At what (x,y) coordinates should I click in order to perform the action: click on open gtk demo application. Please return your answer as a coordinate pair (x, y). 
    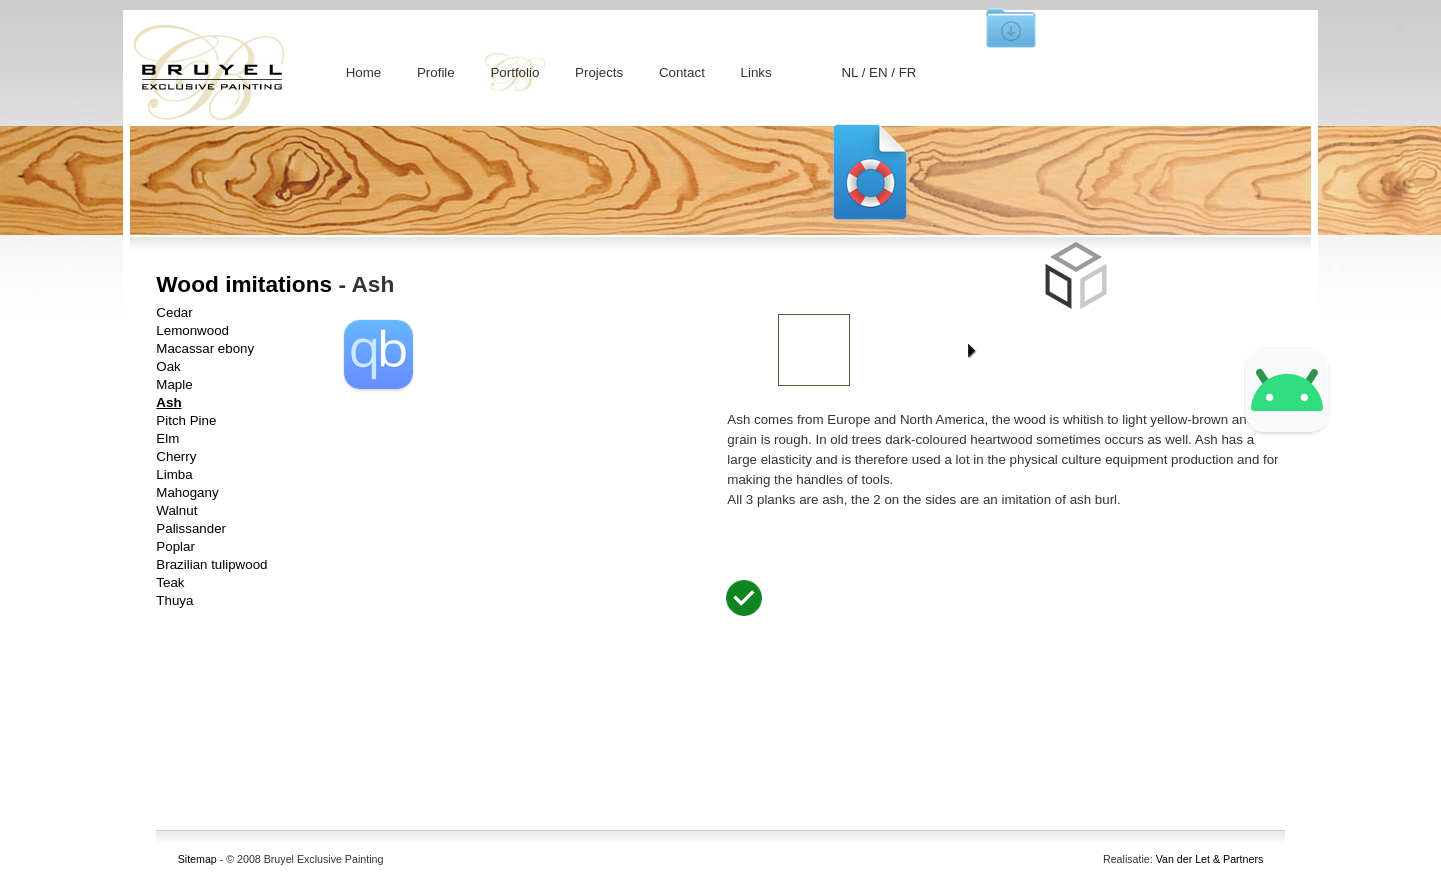
    Looking at the image, I should click on (1076, 277).